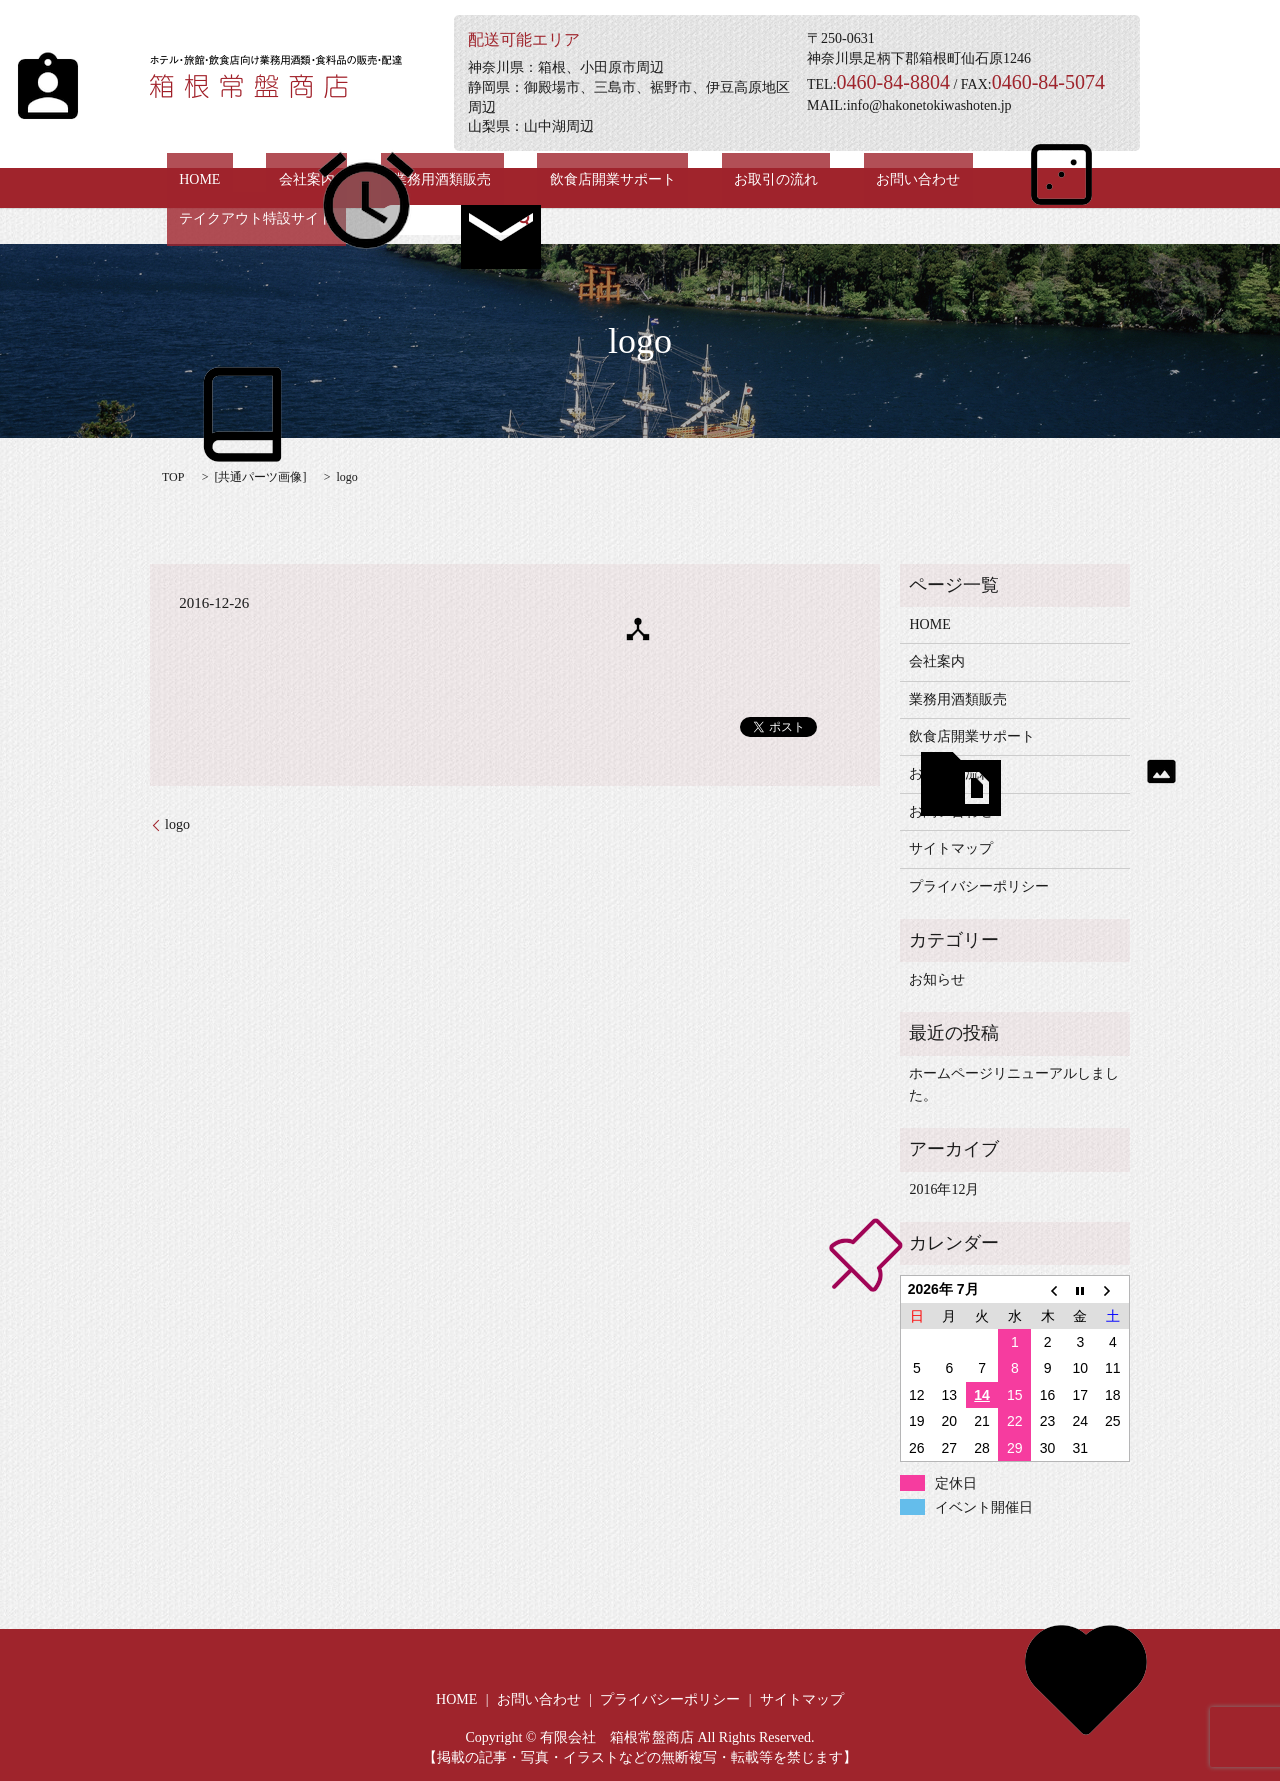 The width and height of the screenshot is (1280, 1781). I want to click on open a book or reading view, so click(242, 414).